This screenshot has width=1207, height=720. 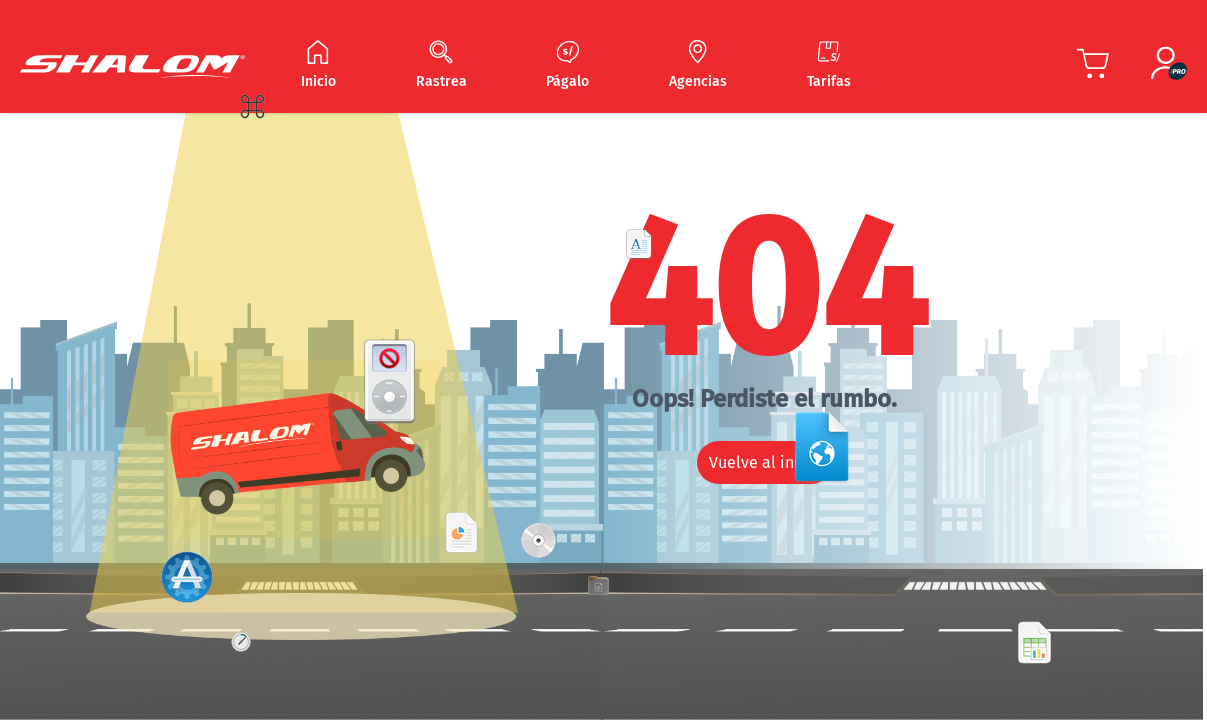 I want to click on open sysprof system profiler, so click(x=241, y=642).